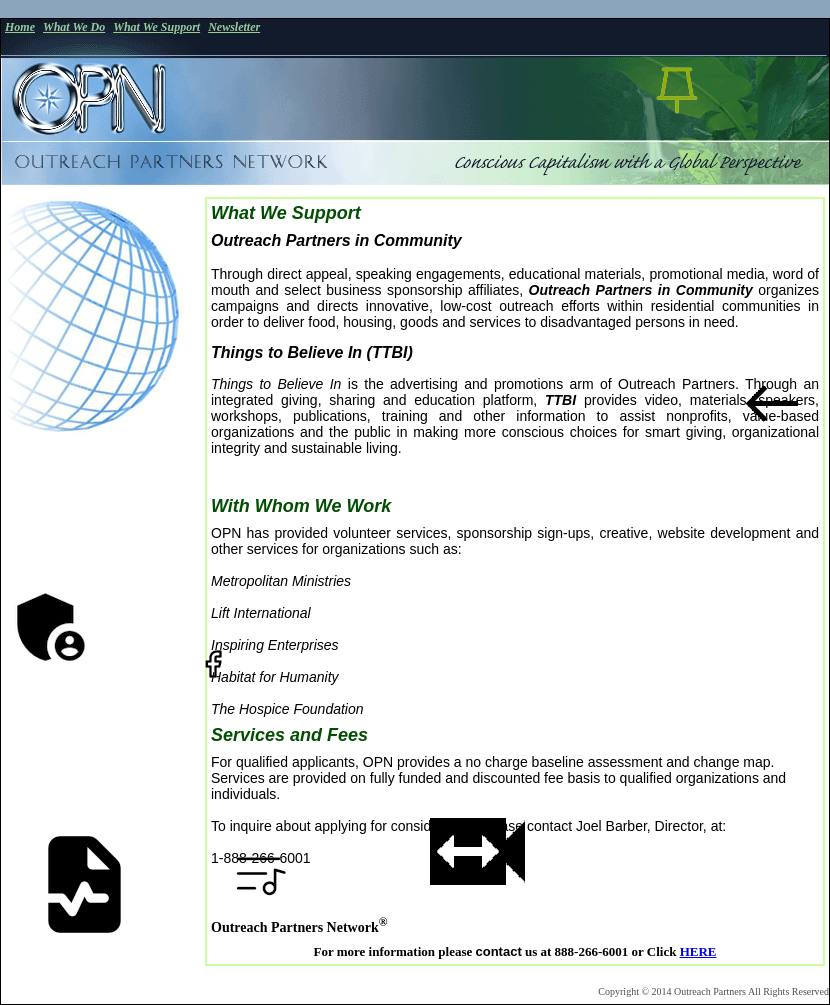 This screenshot has height=1005, width=830. Describe the element at coordinates (213, 664) in the screenshot. I see `open Facebook app` at that location.